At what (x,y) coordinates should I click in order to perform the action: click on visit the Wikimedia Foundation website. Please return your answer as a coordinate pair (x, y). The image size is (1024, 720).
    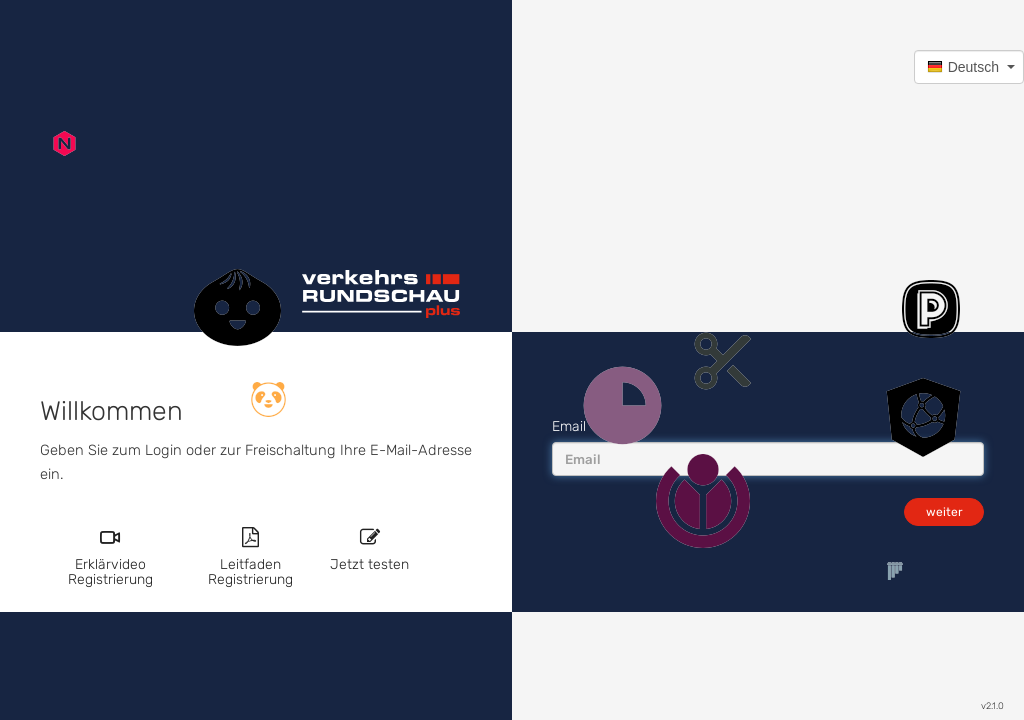
    Looking at the image, I should click on (703, 501).